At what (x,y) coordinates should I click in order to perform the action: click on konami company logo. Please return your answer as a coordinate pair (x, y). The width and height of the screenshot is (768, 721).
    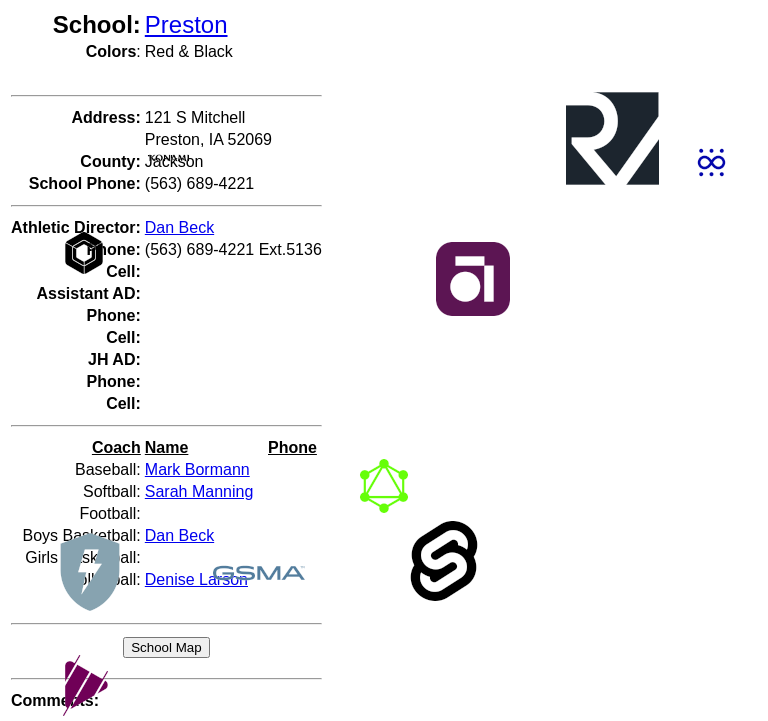
    Looking at the image, I should click on (169, 158).